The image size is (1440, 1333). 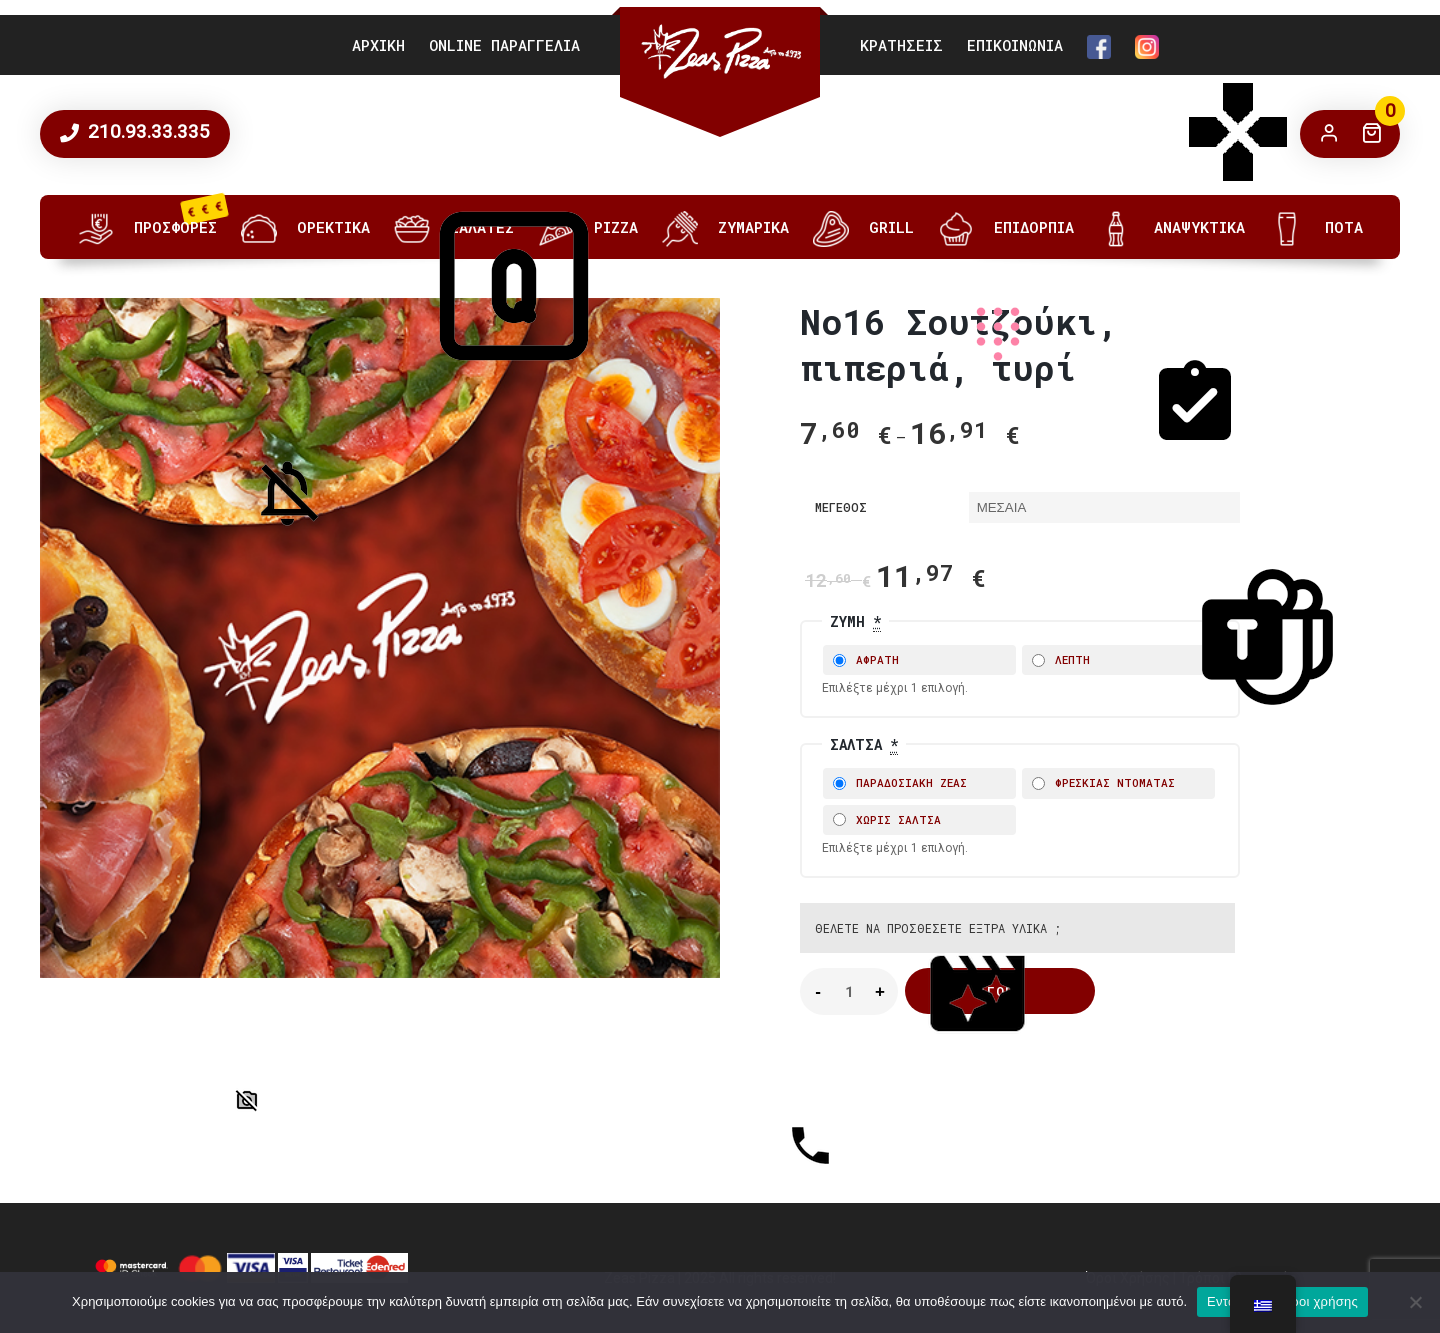 I want to click on represents the letter Q in a keyboard or text input, so click(x=514, y=286).